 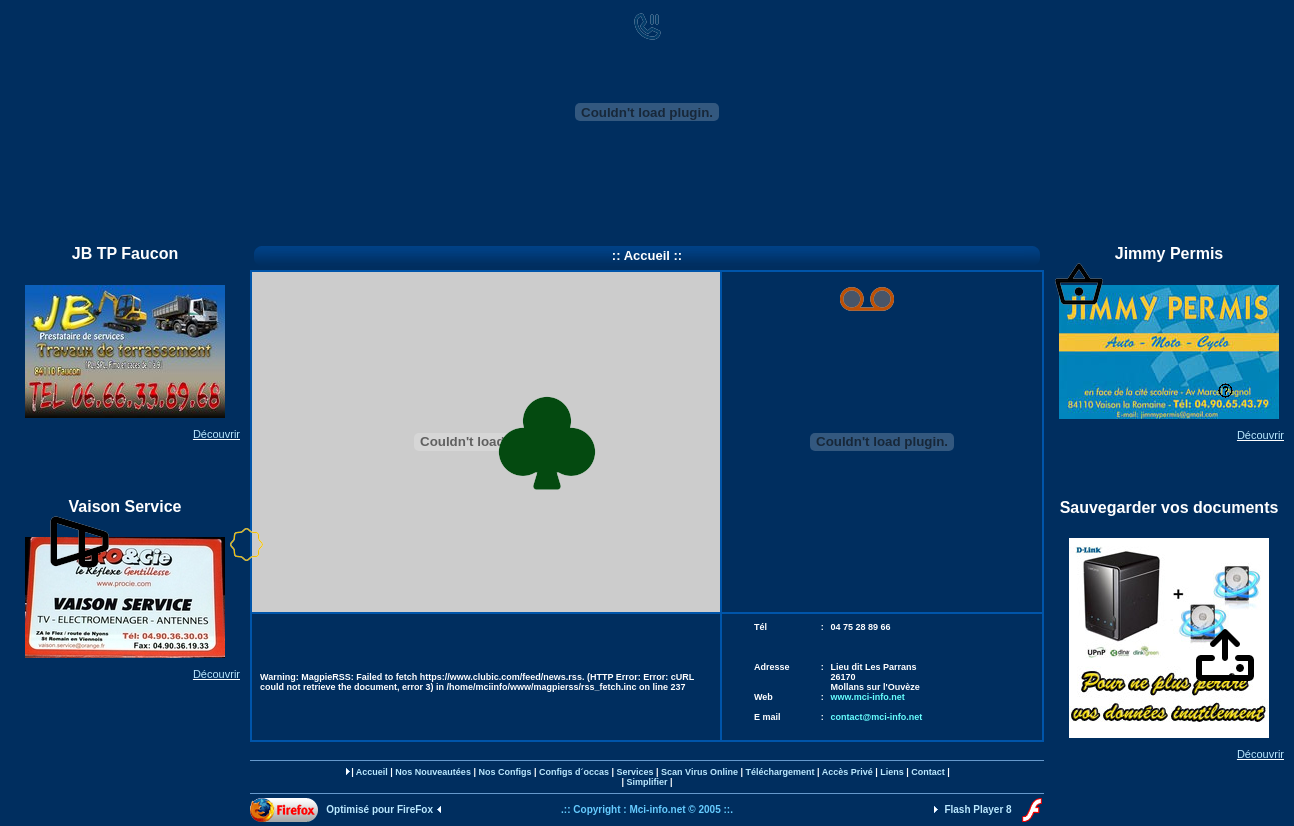 What do you see at coordinates (1225, 658) in the screenshot?
I see `upload a file or document` at bounding box center [1225, 658].